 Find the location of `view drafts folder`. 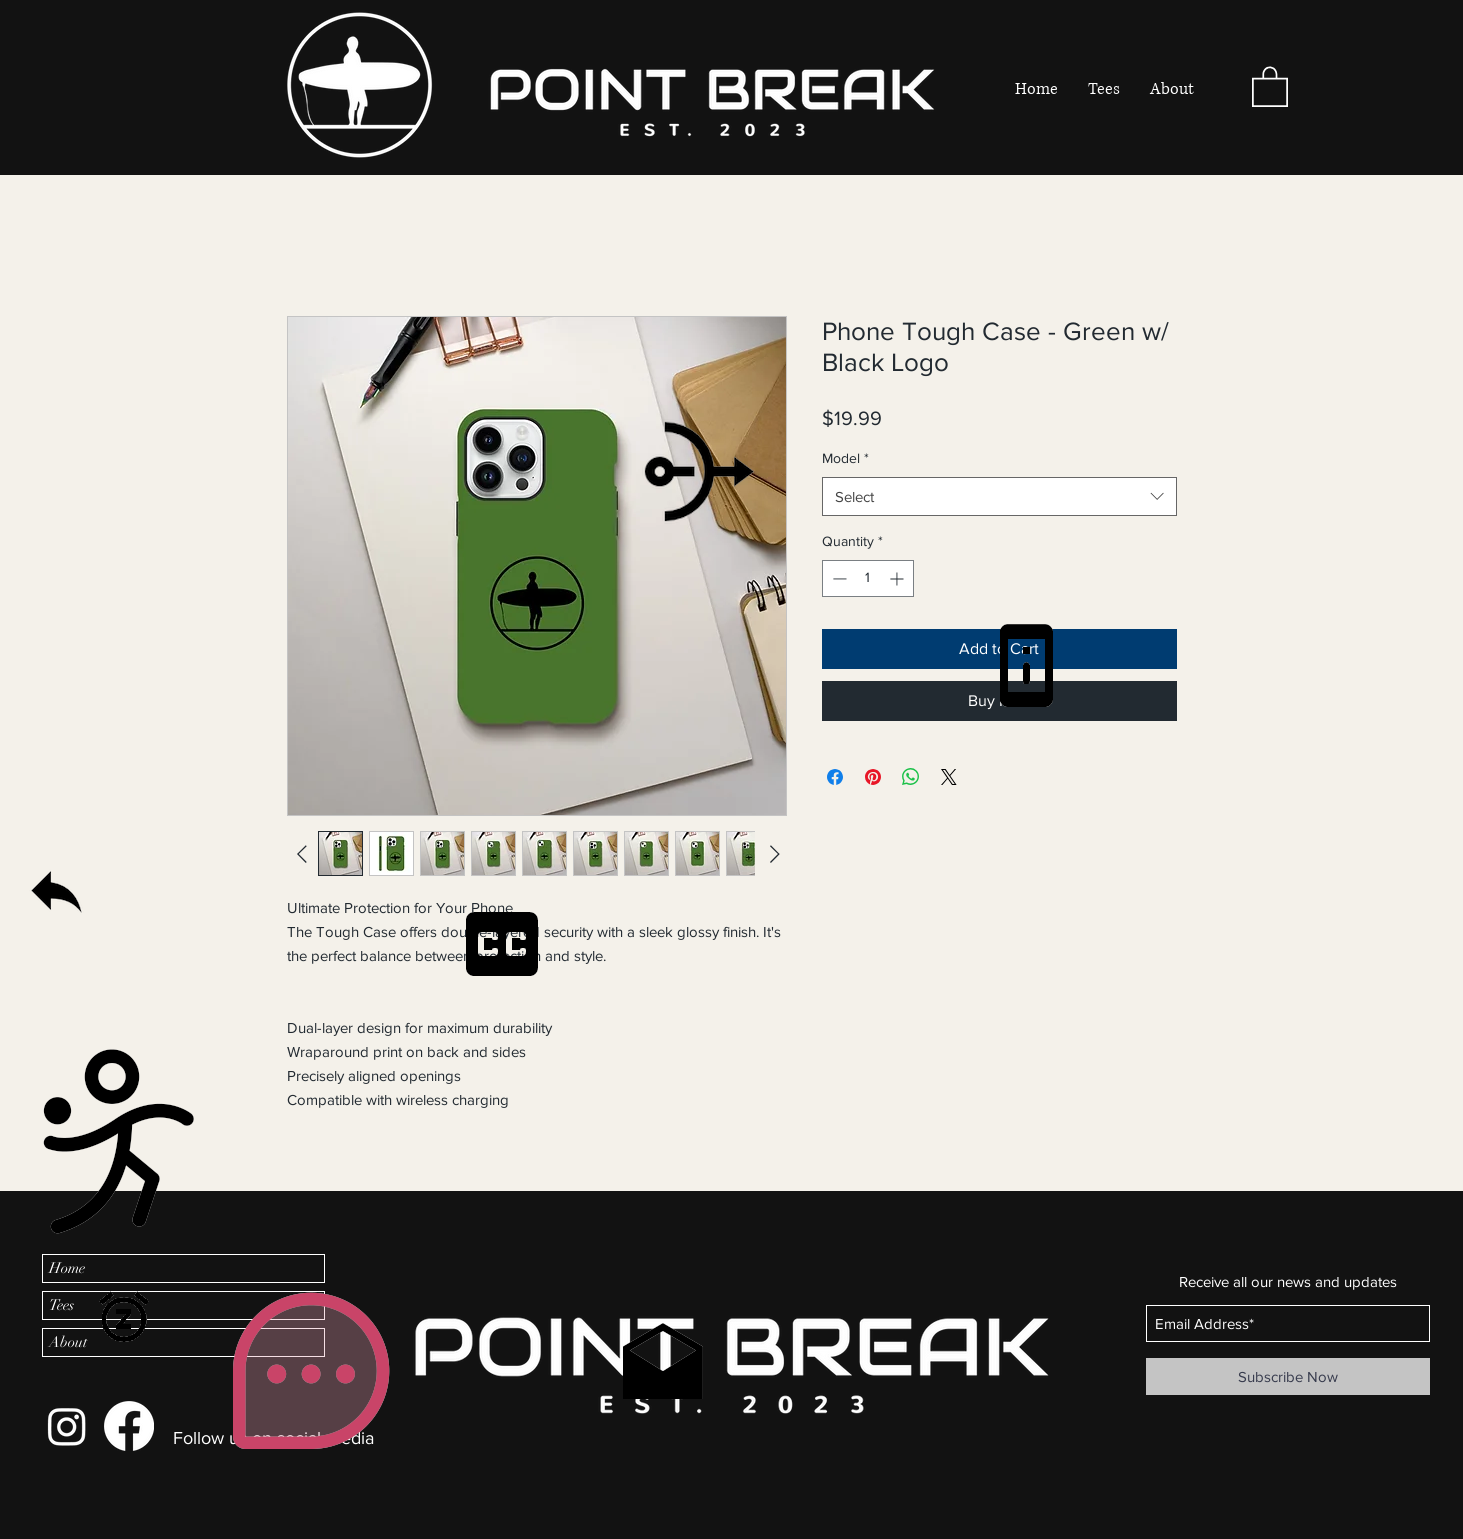

view drafts folder is located at coordinates (663, 1367).